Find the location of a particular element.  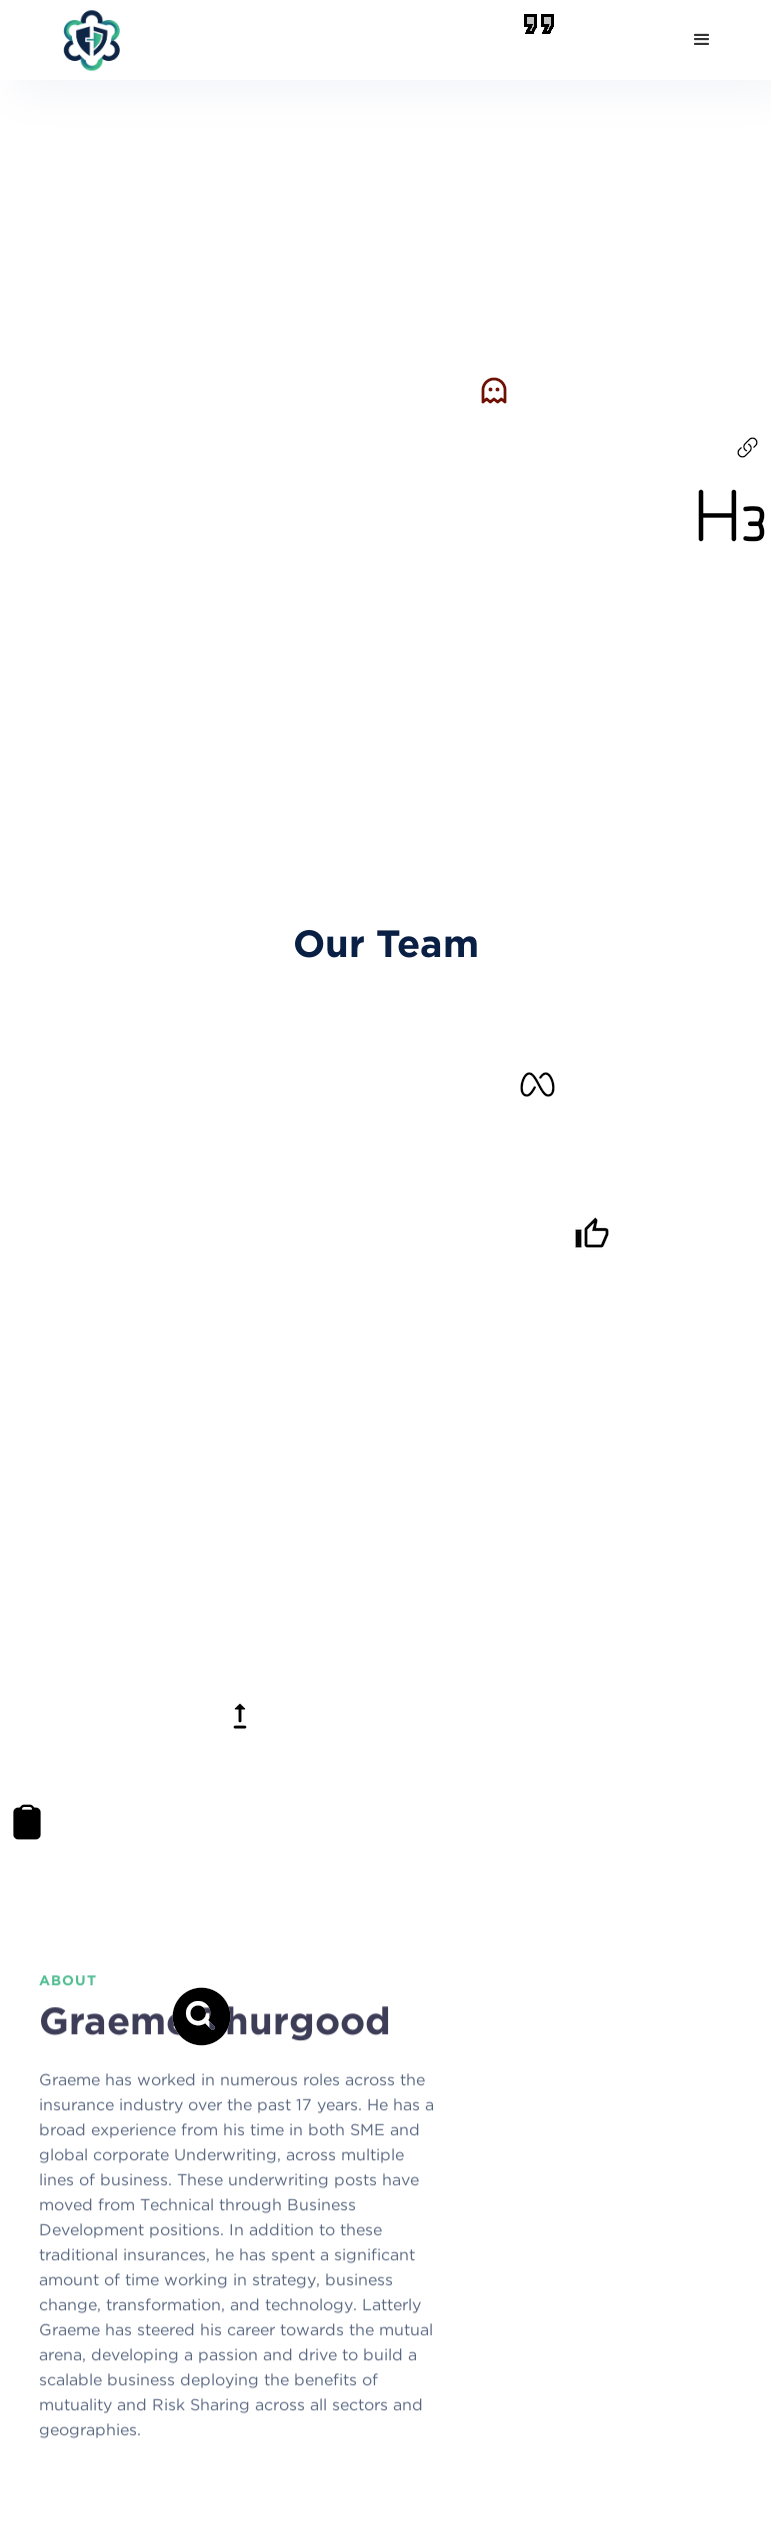

format text as heading level 3 is located at coordinates (731, 515).